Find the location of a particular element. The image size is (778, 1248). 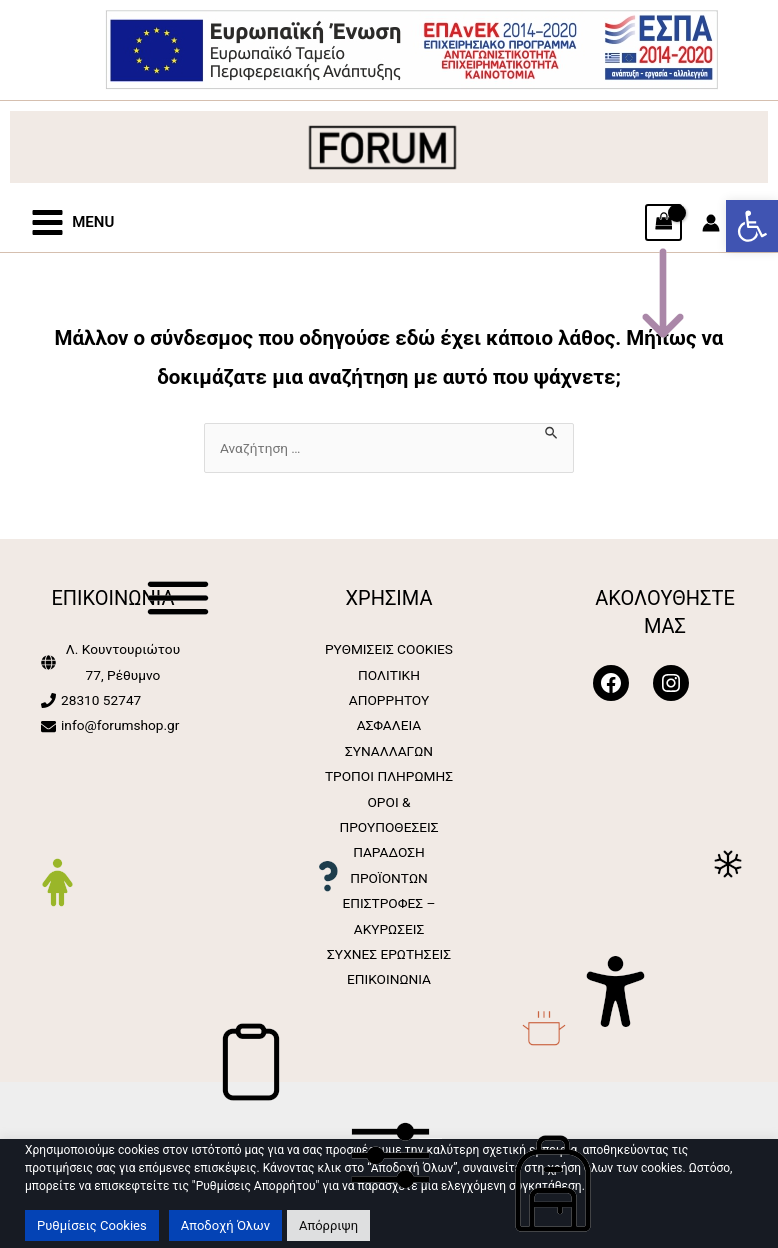

indicates female or women's restroom is located at coordinates (57, 882).